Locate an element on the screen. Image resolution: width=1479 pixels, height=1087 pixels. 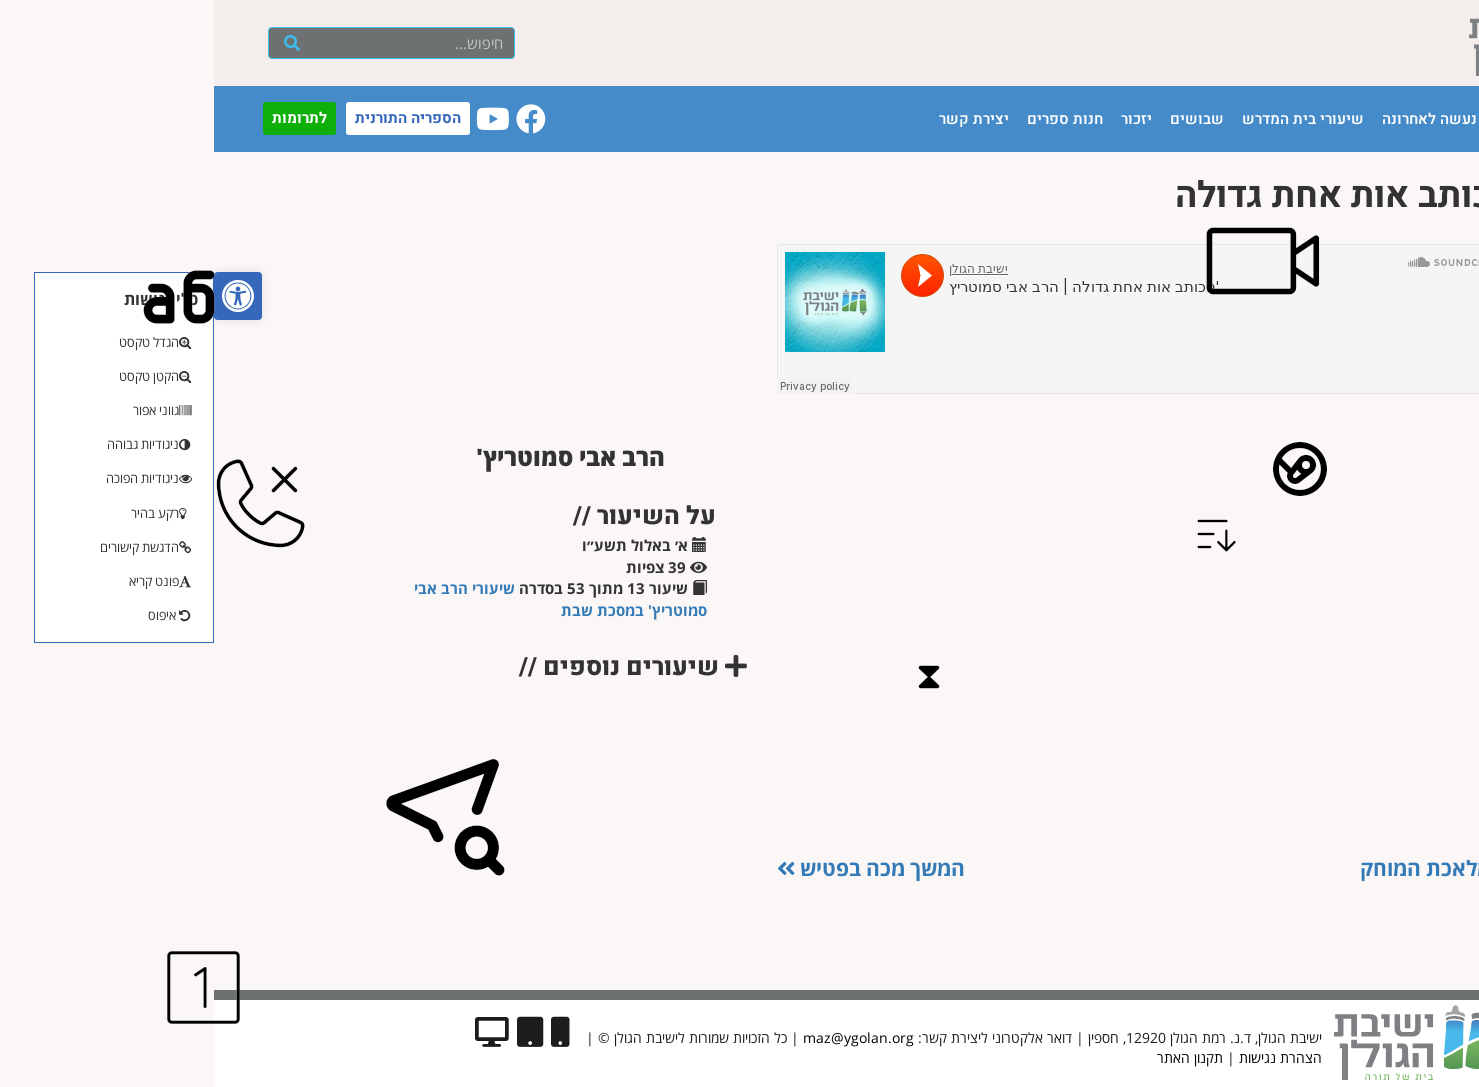
switch to cyrillic keyboard layout is located at coordinates (179, 297).